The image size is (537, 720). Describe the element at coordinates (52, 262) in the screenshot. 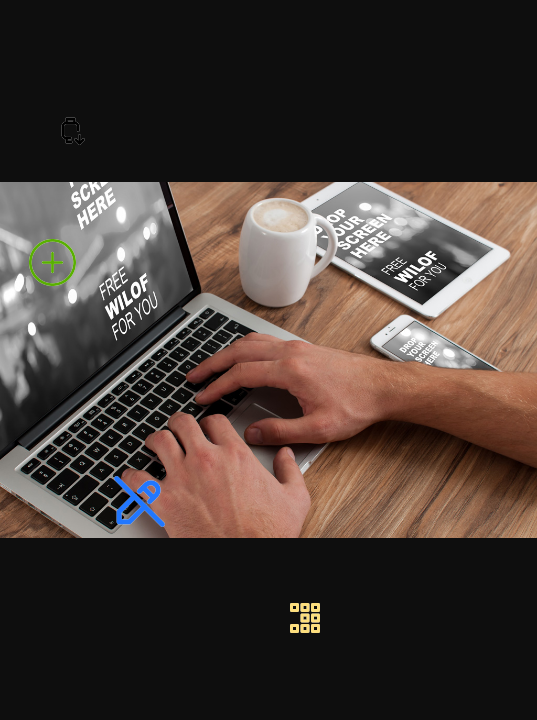

I see `add a new item` at that location.